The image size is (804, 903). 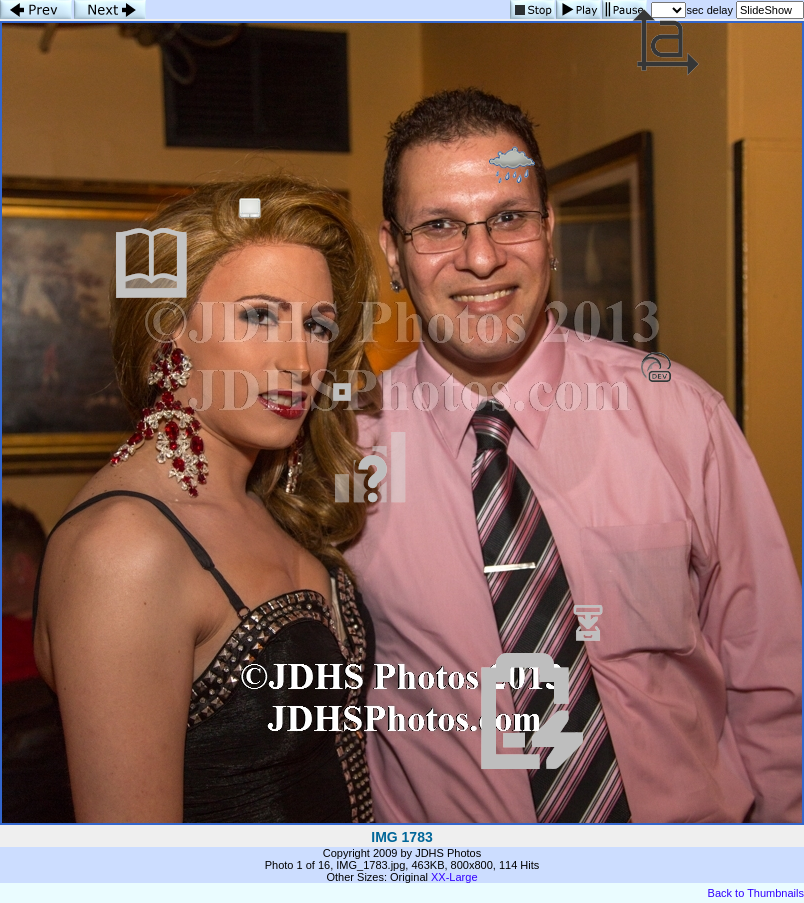 What do you see at coordinates (342, 392) in the screenshot?
I see `restore window to previous size` at bounding box center [342, 392].